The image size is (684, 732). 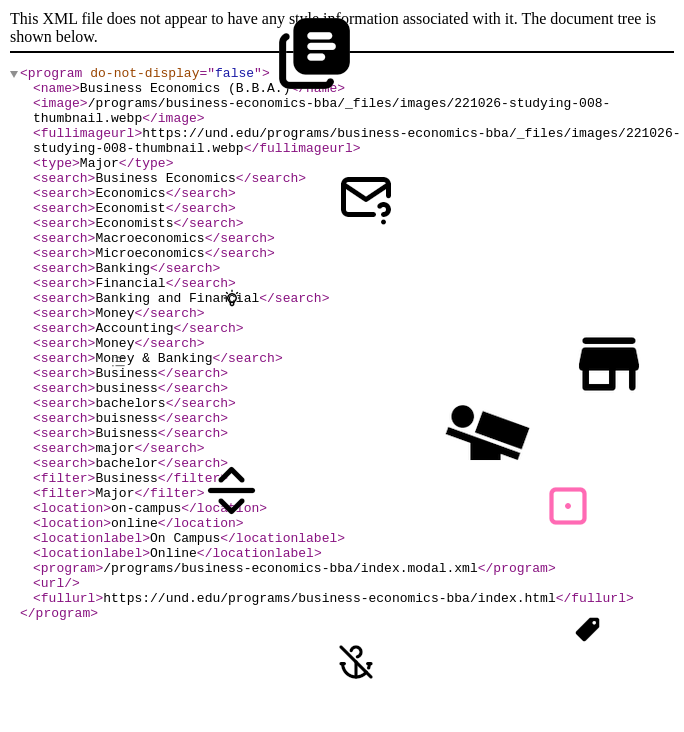 I want to click on indicates lie-flat seat availability on flight, so click(x=485, y=433).